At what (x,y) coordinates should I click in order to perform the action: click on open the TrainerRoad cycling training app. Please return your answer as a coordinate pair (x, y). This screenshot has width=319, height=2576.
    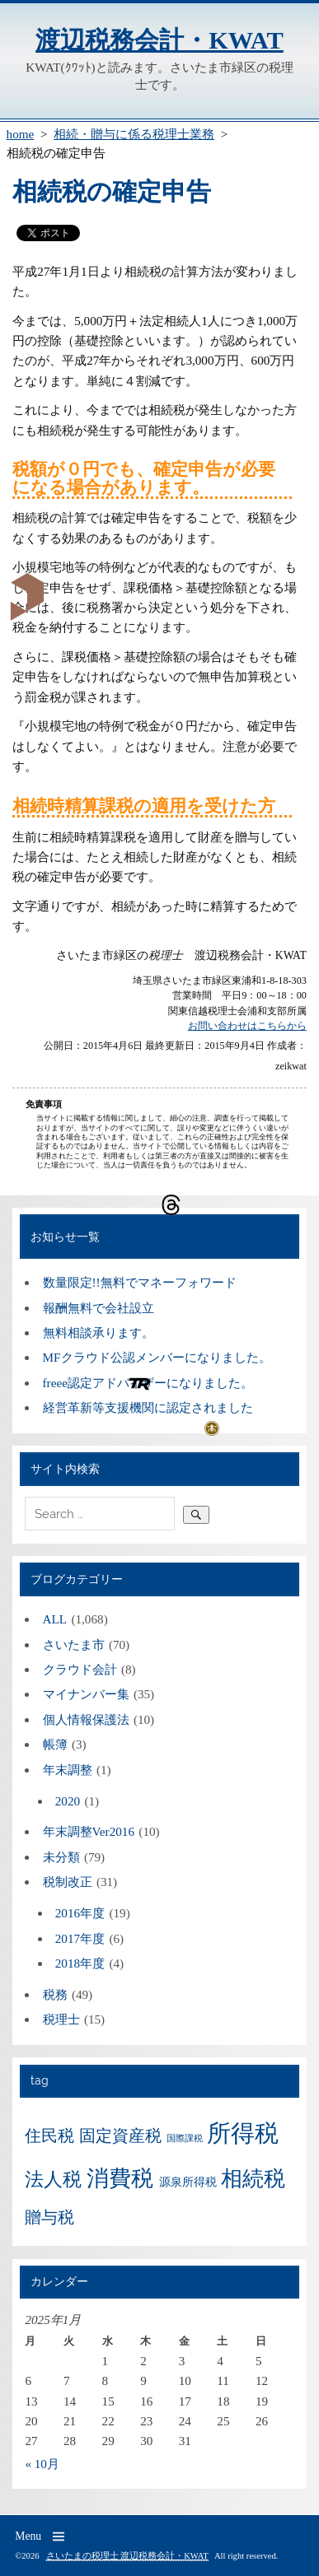
    Looking at the image, I should click on (139, 1384).